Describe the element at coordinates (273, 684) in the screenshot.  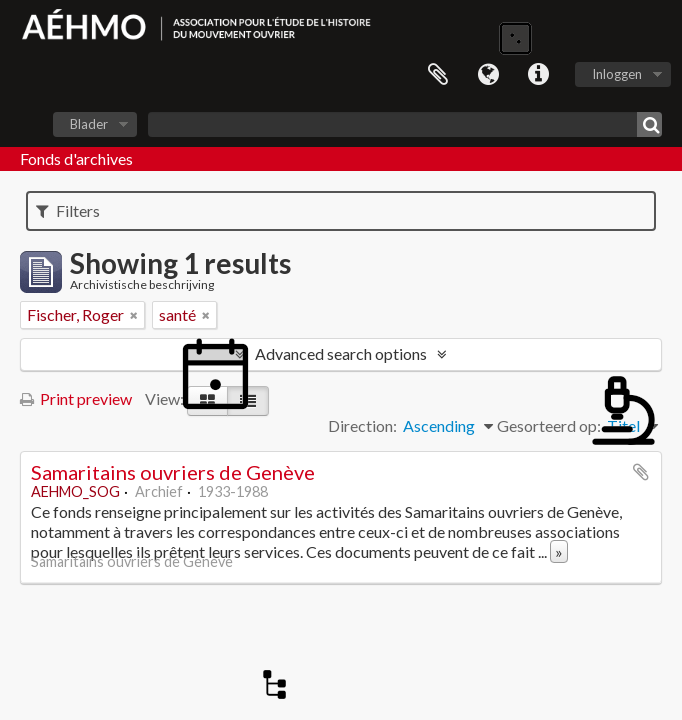
I see `view hierarchical folder structure` at that location.